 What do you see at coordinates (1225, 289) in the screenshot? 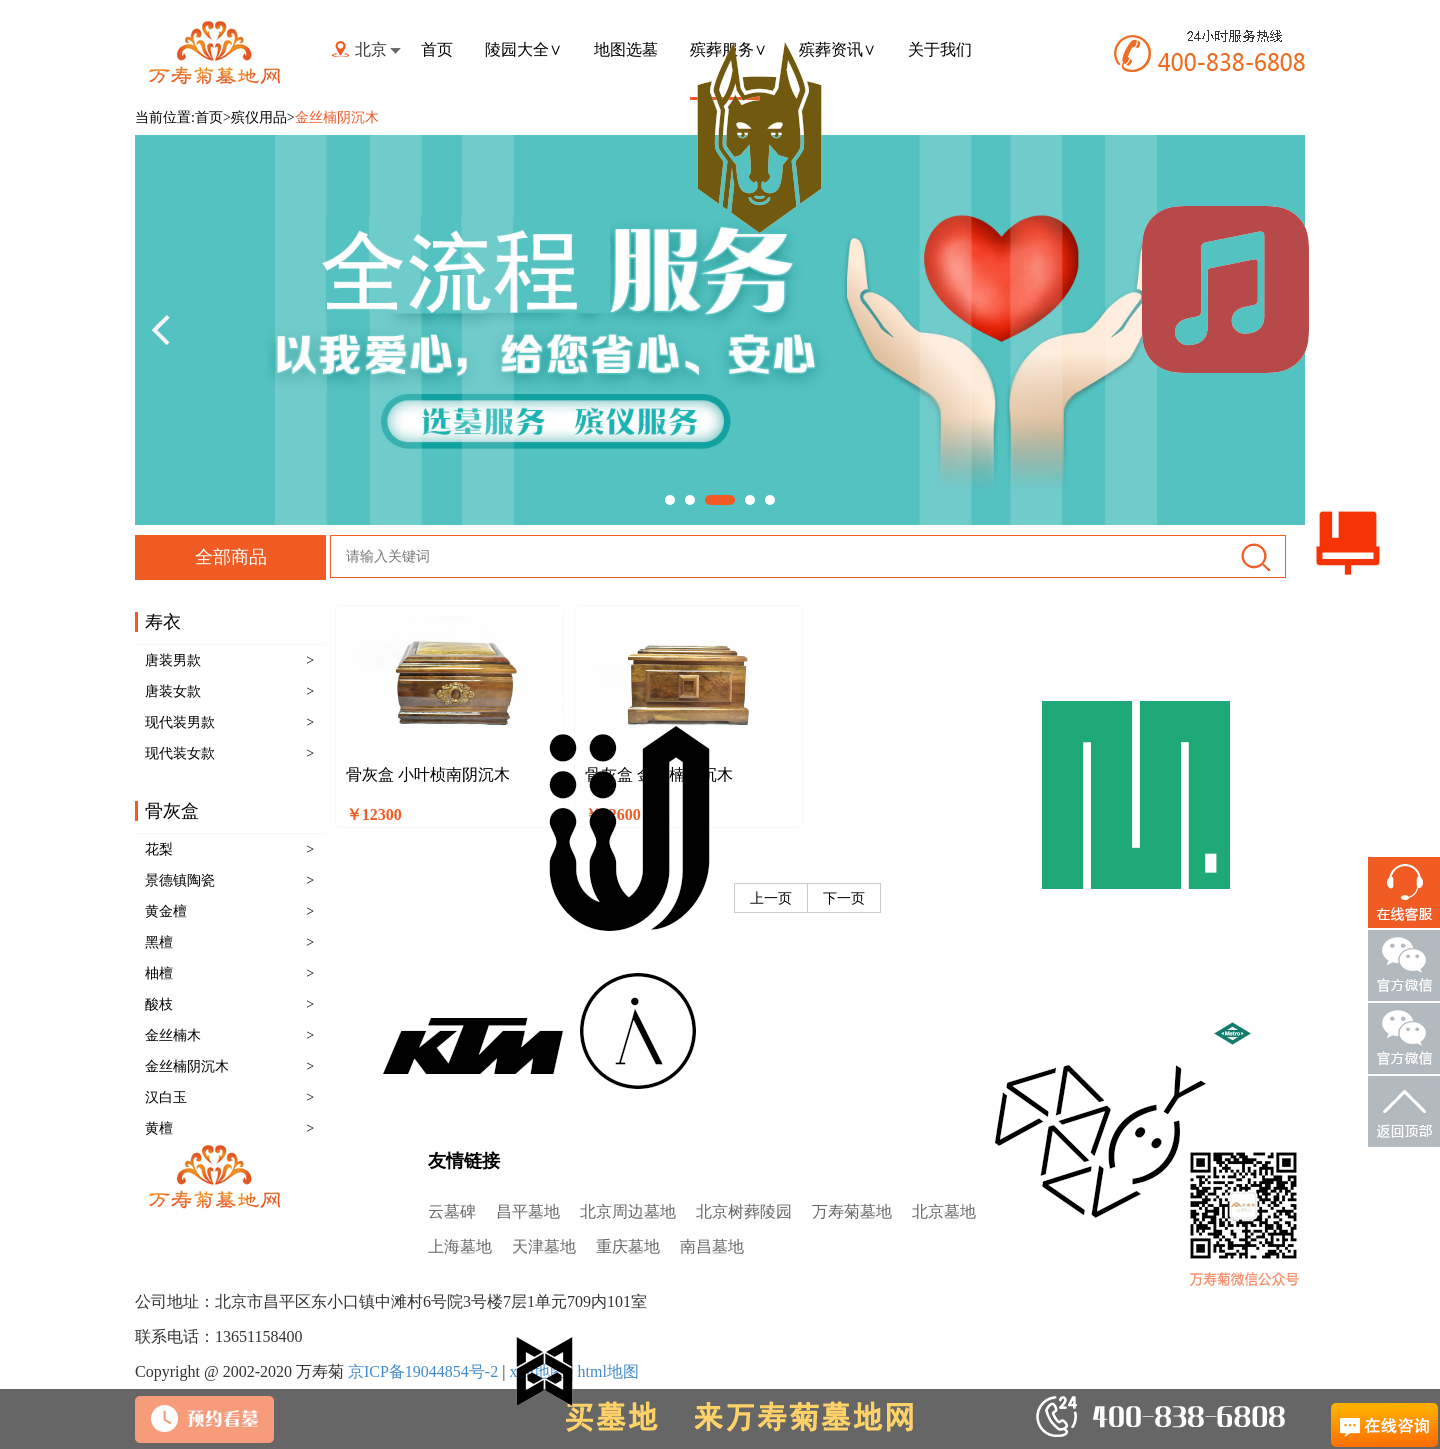
I see `open apple music` at bounding box center [1225, 289].